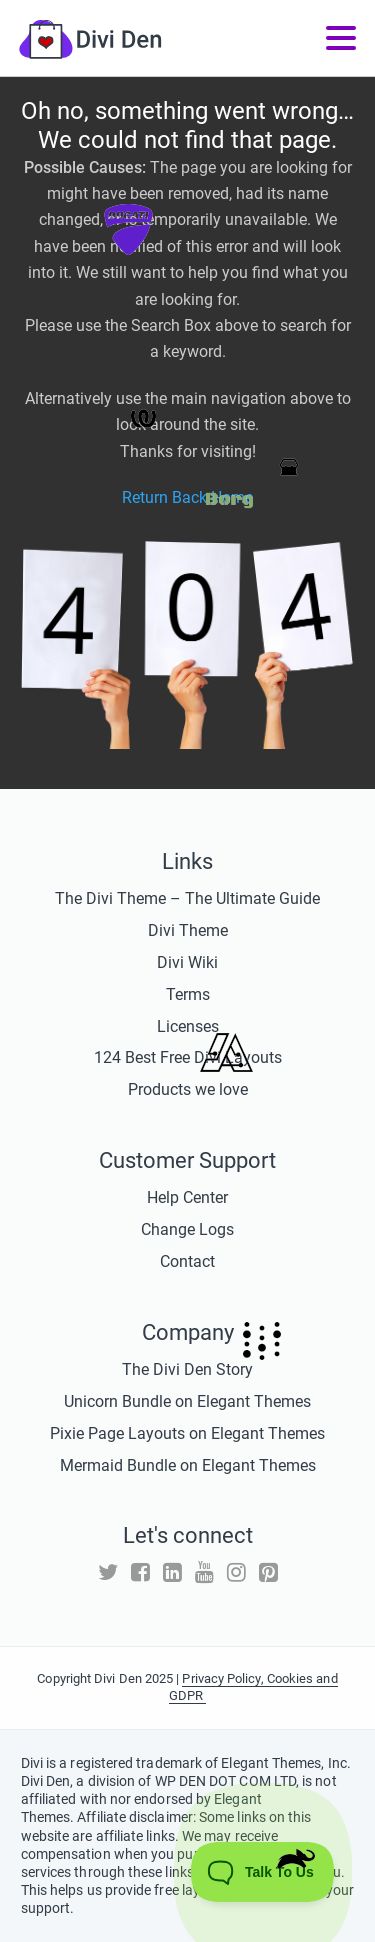 The height and width of the screenshot is (1942, 375). What do you see at coordinates (296, 1859) in the screenshot?
I see `animal planet brand logo` at bounding box center [296, 1859].